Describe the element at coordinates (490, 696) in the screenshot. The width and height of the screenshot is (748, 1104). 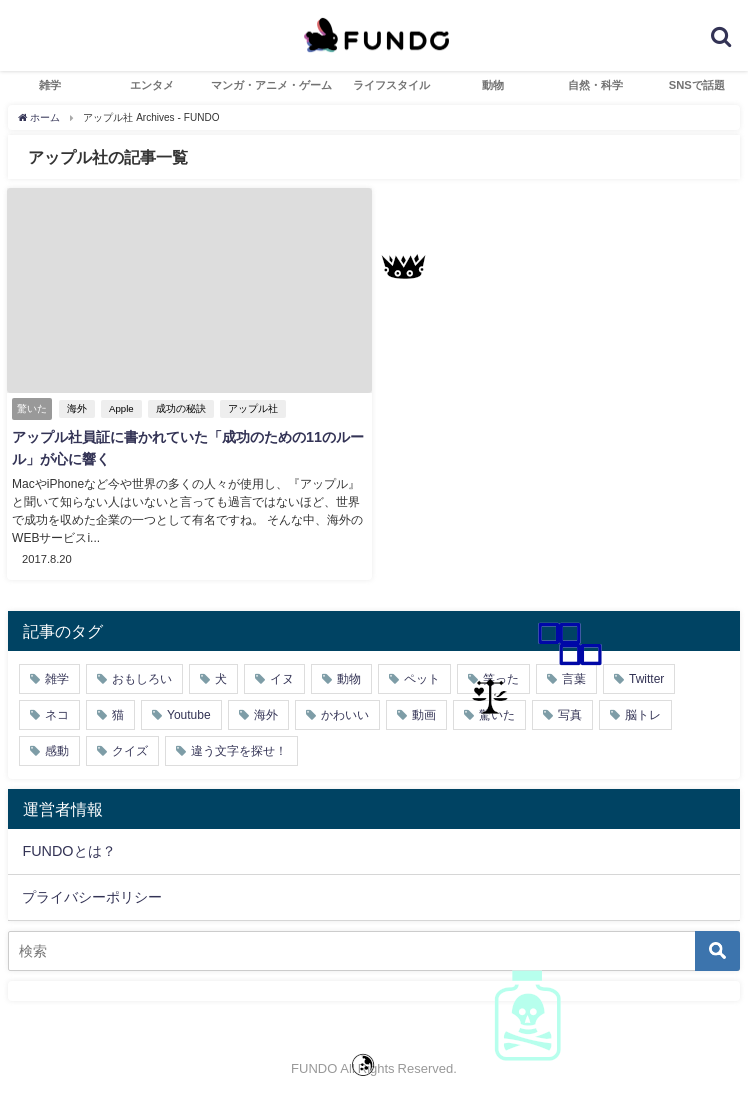
I see `balance between love and nature` at that location.